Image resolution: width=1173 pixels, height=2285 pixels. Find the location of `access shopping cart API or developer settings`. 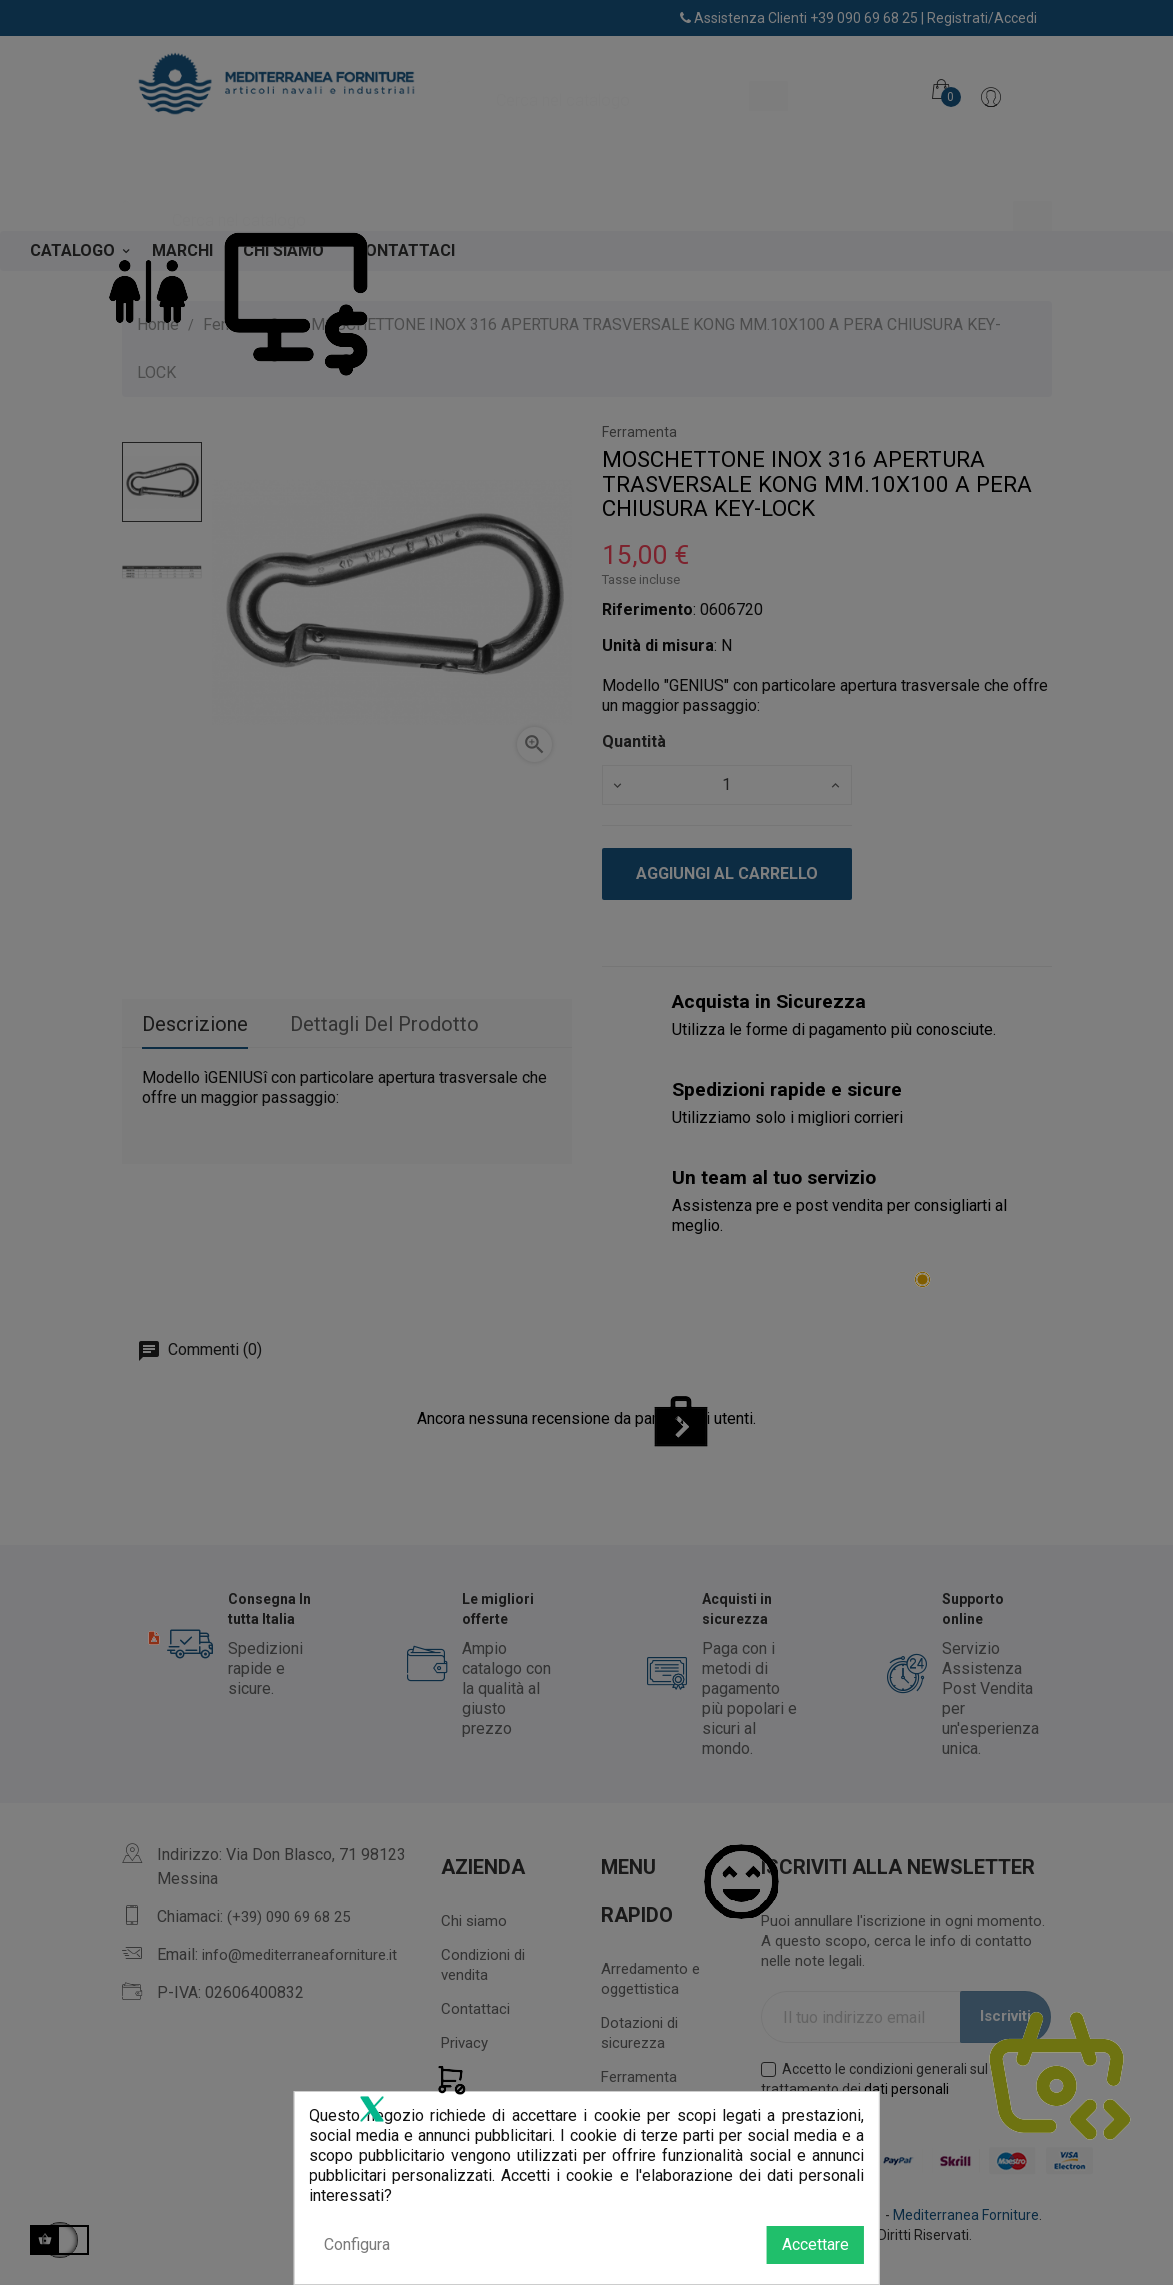

access shopping cart API or developer settings is located at coordinates (1056, 2072).